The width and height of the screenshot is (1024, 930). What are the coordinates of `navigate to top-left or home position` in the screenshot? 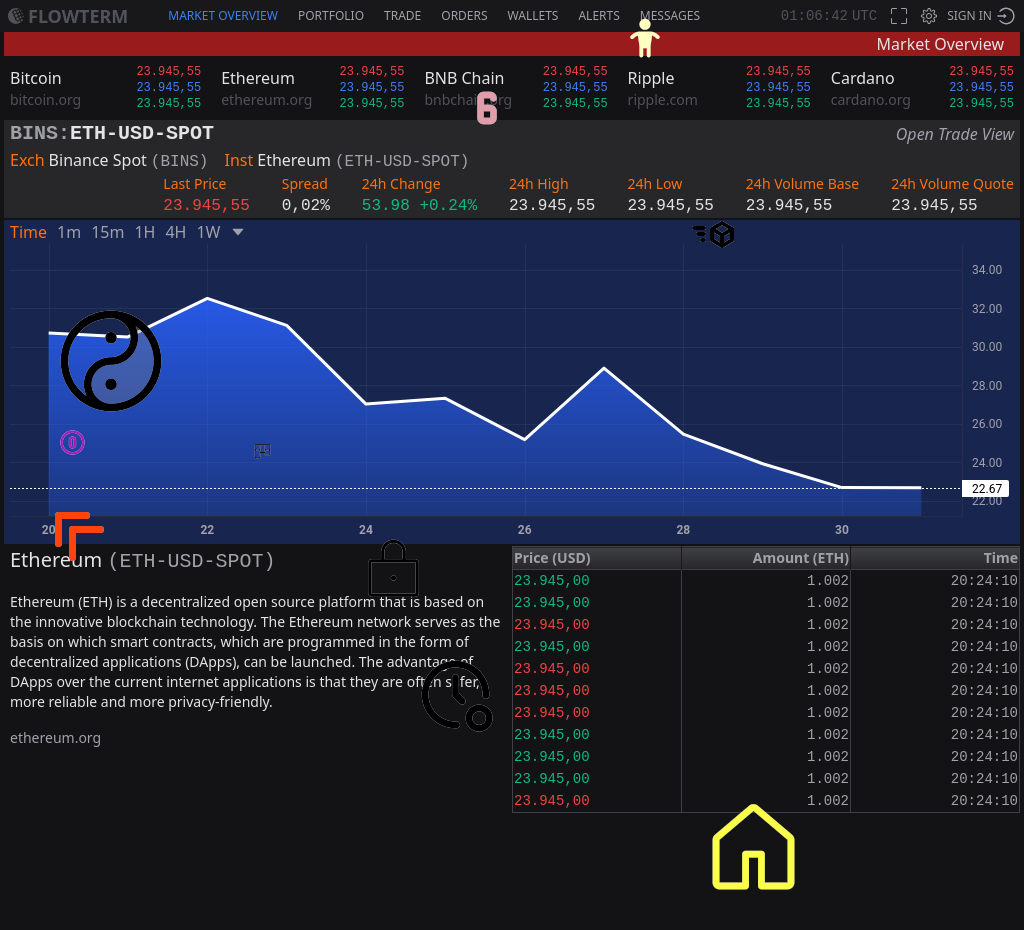 It's located at (76, 533).